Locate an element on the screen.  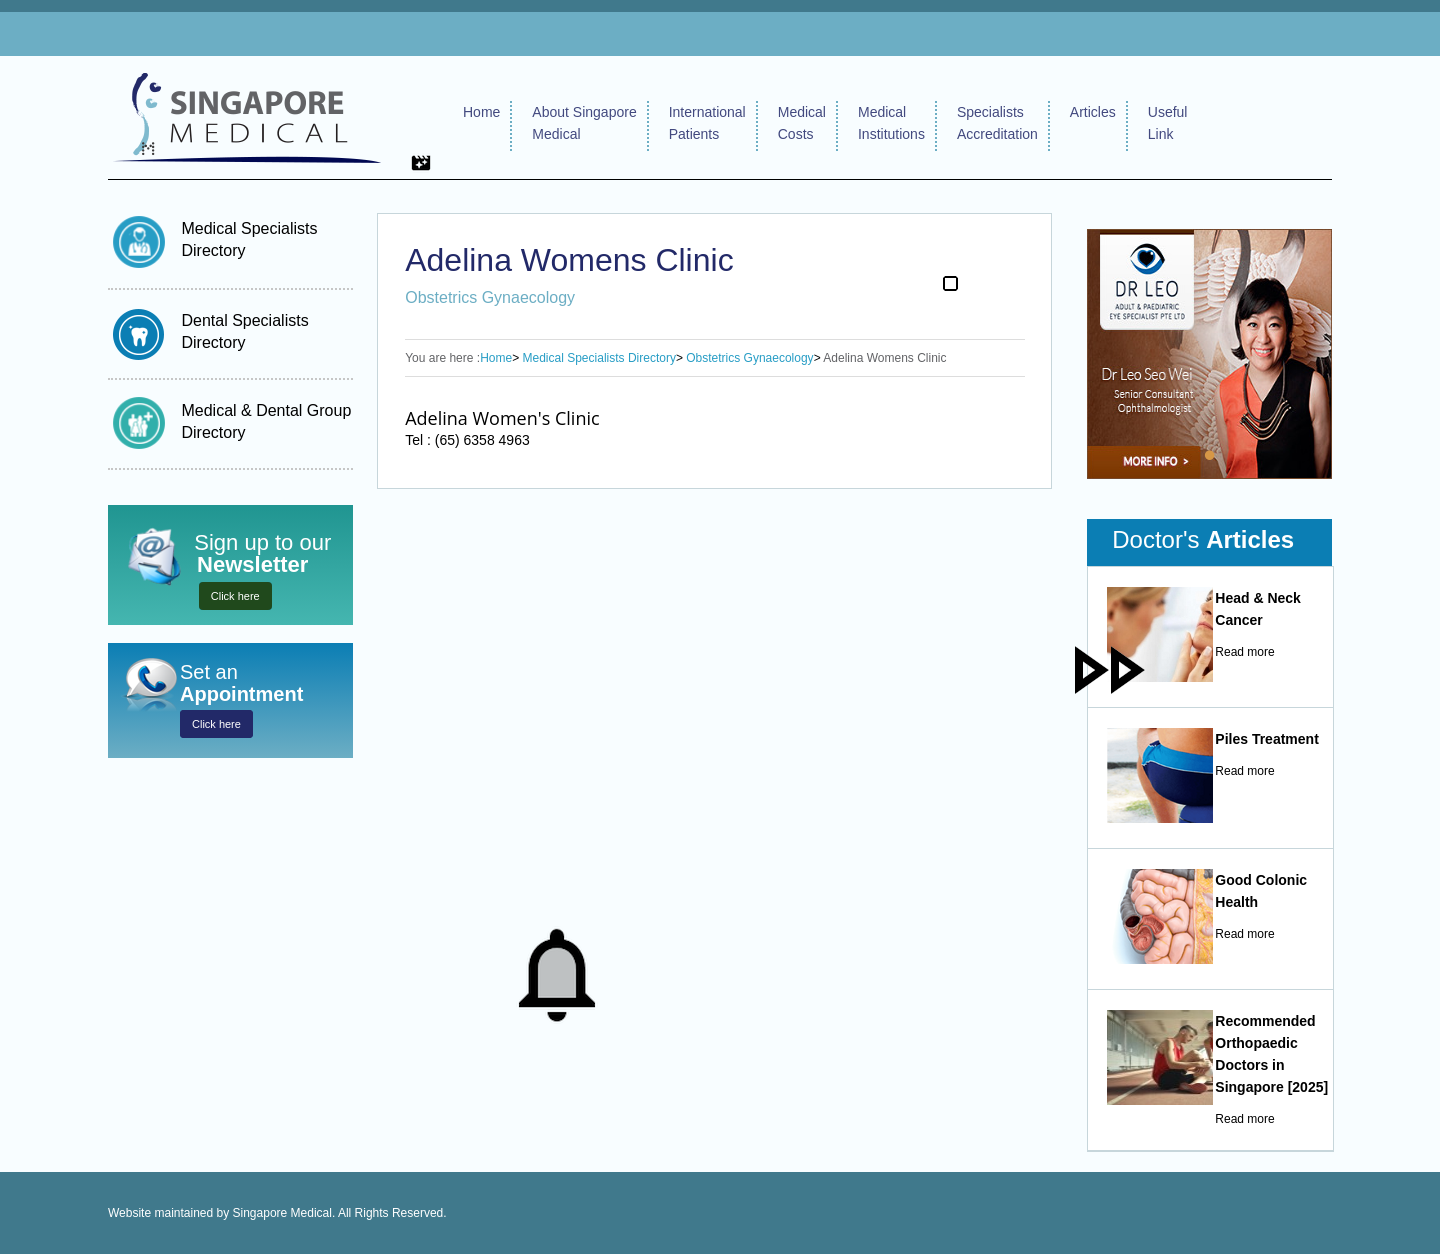
skip forward in media playback is located at coordinates (1107, 670).